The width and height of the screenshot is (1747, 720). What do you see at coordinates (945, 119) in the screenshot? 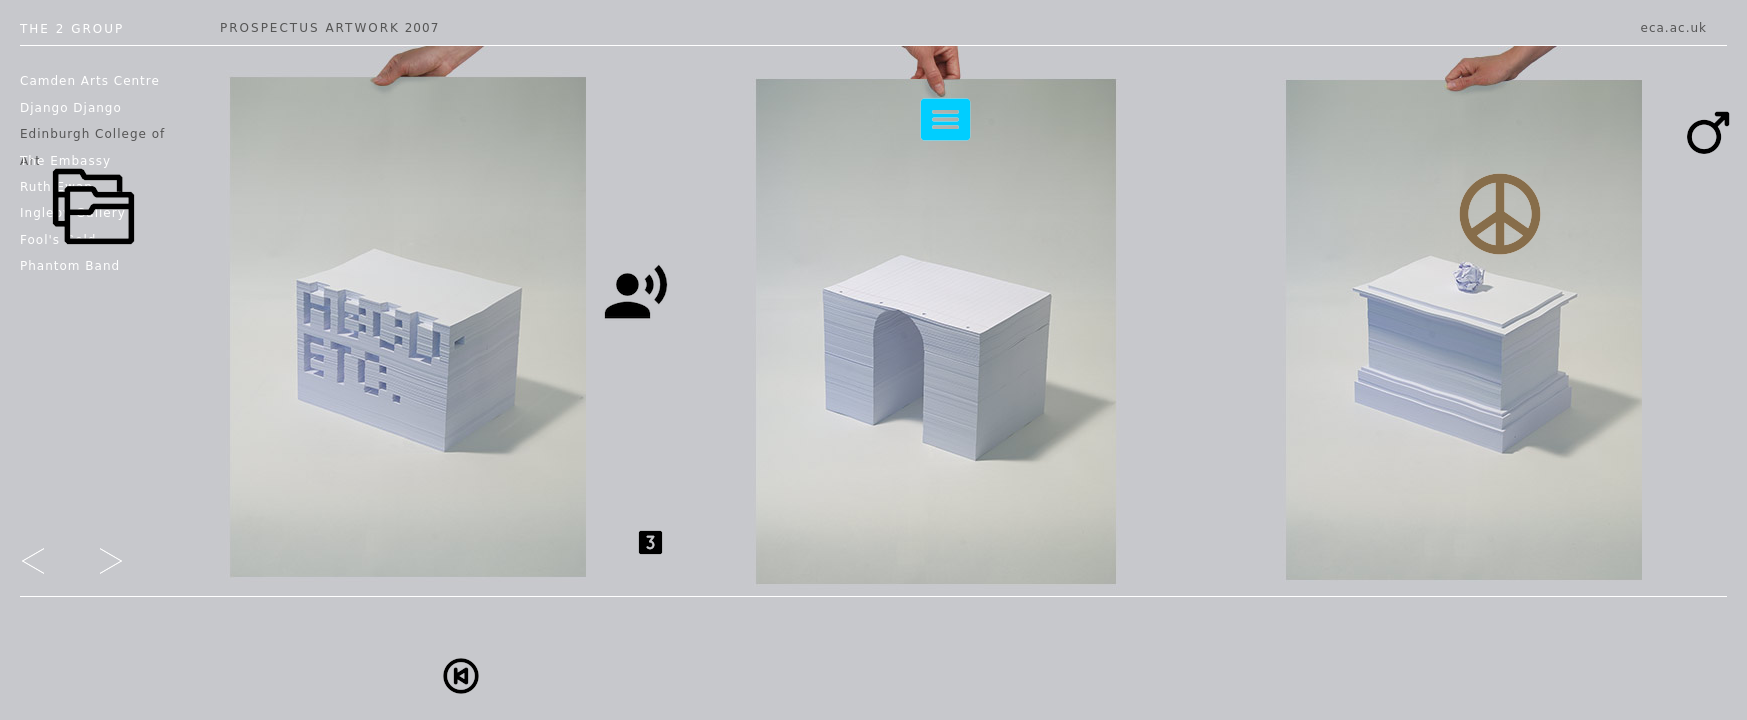
I see `view article or document content` at bounding box center [945, 119].